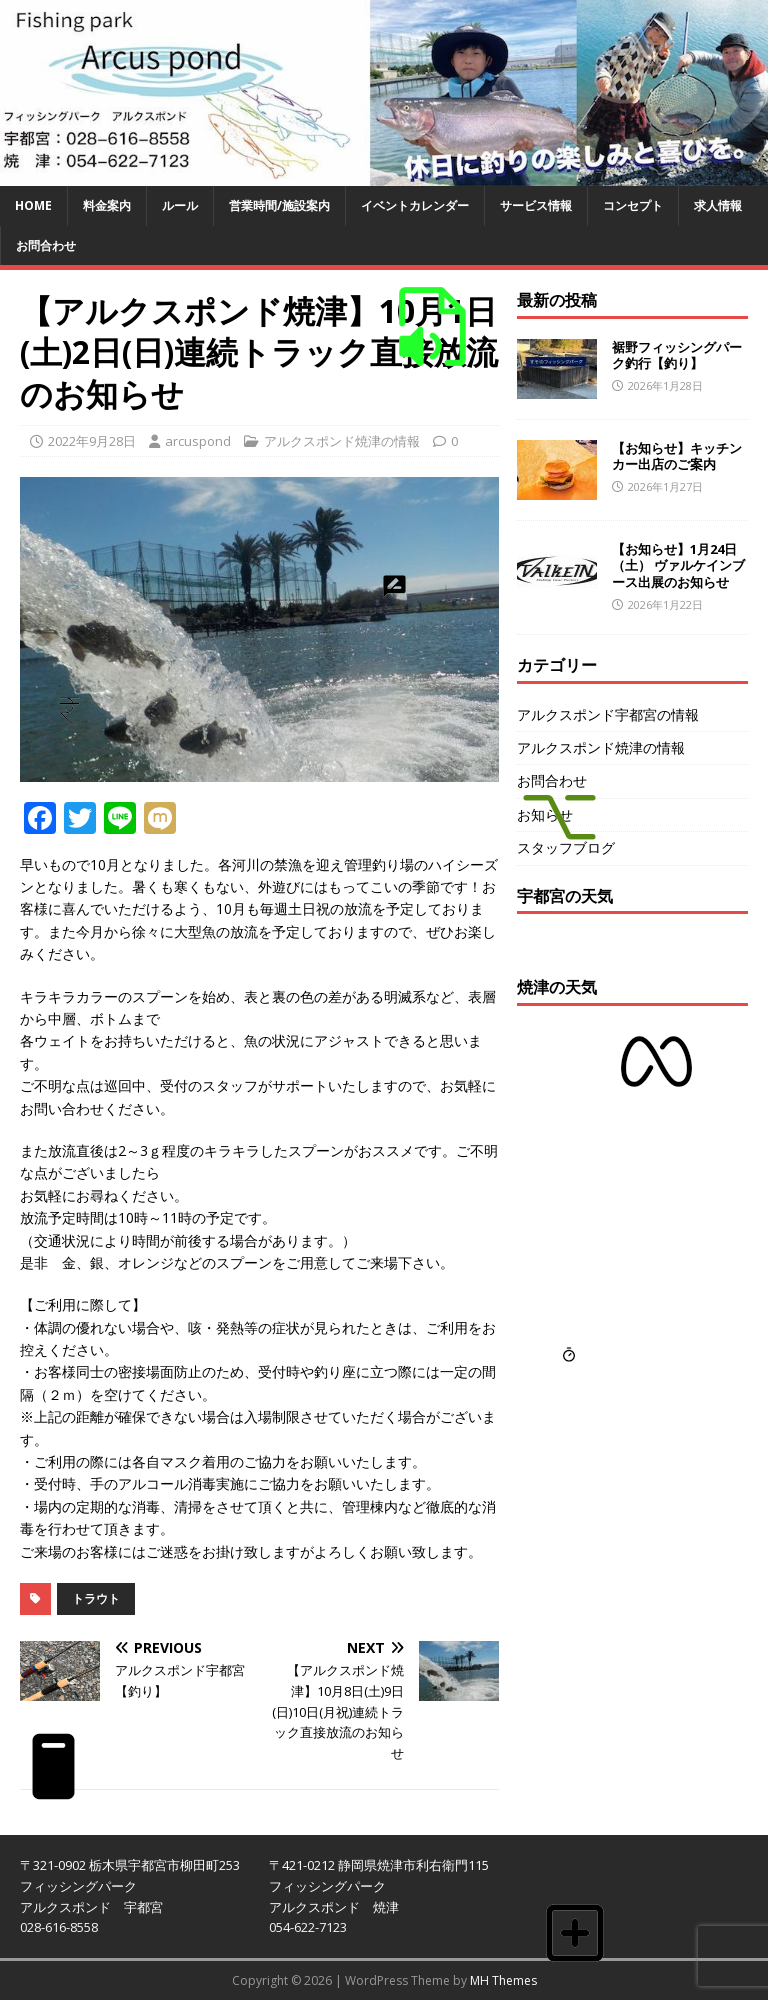  What do you see at coordinates (53, 1766) in the screenshot?
I see `mobile device with speaker enabled` at bounding box center [53, 1766].